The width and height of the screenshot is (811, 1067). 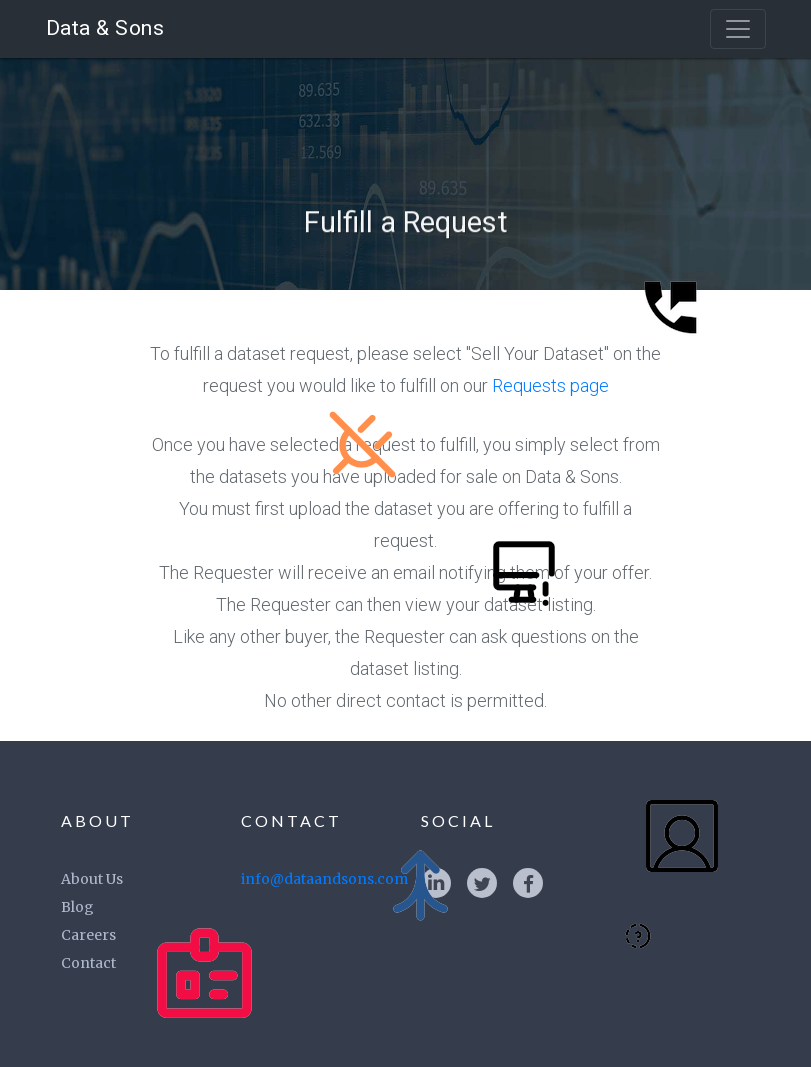 What do you see at coordinates (420, 885) in the screenshot?
I see `merge two branches or paths together` at bounding box center [420, 885].